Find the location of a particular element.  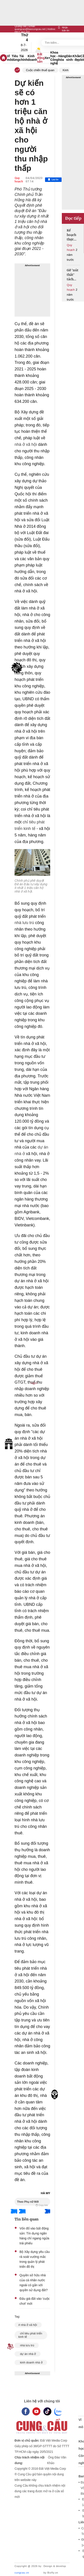

view India Gate landmark information is located at coordinates (9, 1443).